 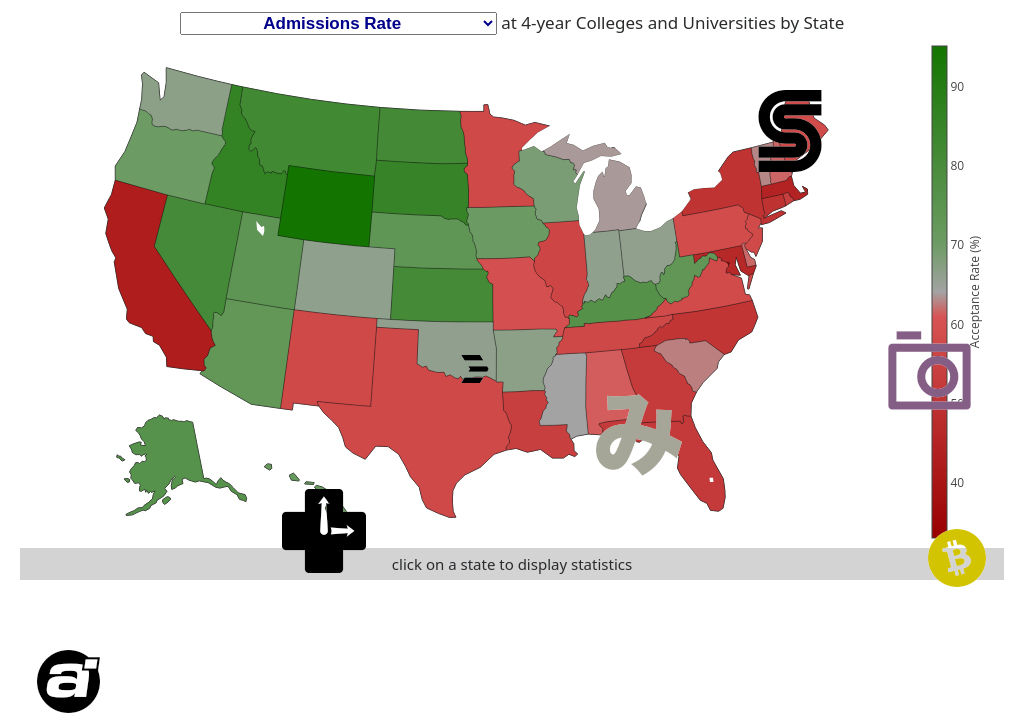 What do you see at coordinates (324, 531) in the screenshot?
I see `open RescueTime app` at bounding box center [324, 531].